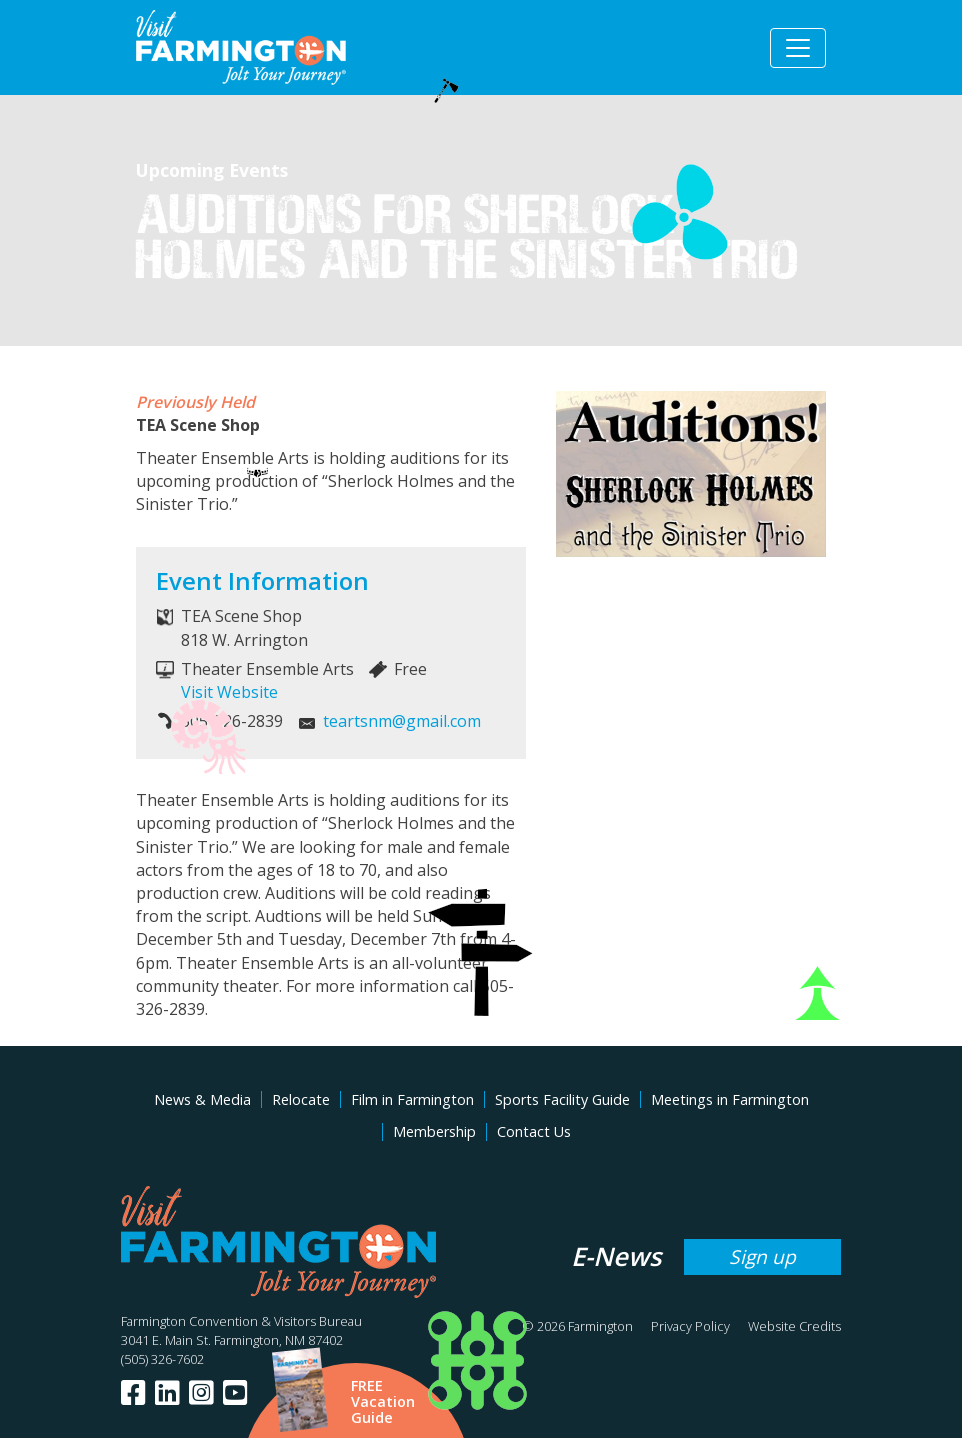  Describe the element at coordinates (817, 992) in the screenshot. I see `view growth metrics or progress` at that location.